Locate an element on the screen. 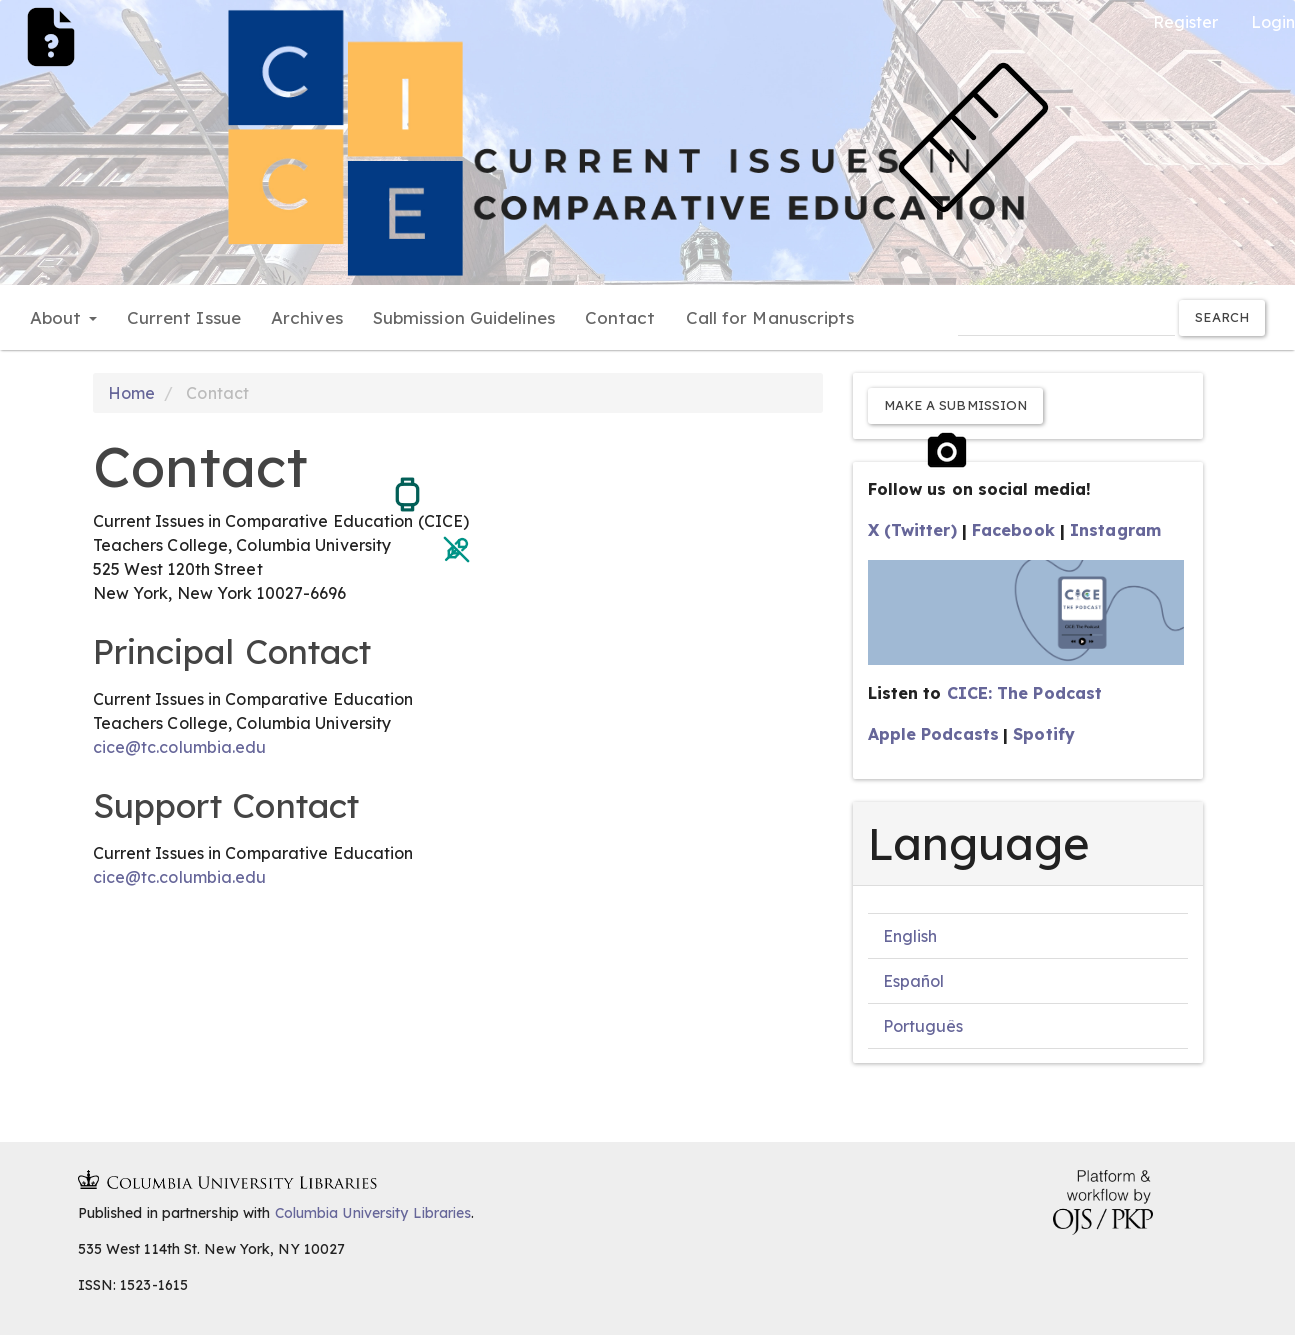 This screenshot has width=1295, height=1335. disable handwriting or stylus input is located at coordinates (456, 549).